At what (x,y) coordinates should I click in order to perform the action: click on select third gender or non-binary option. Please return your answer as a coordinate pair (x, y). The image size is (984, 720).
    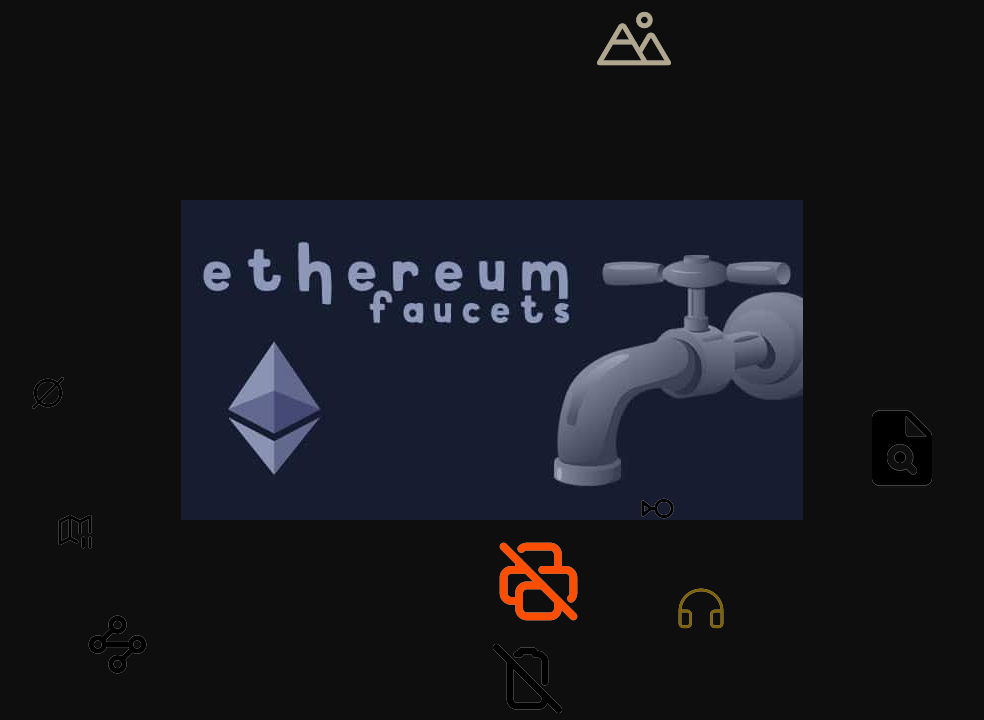
    Looking at the image, I should click on (657, 508).